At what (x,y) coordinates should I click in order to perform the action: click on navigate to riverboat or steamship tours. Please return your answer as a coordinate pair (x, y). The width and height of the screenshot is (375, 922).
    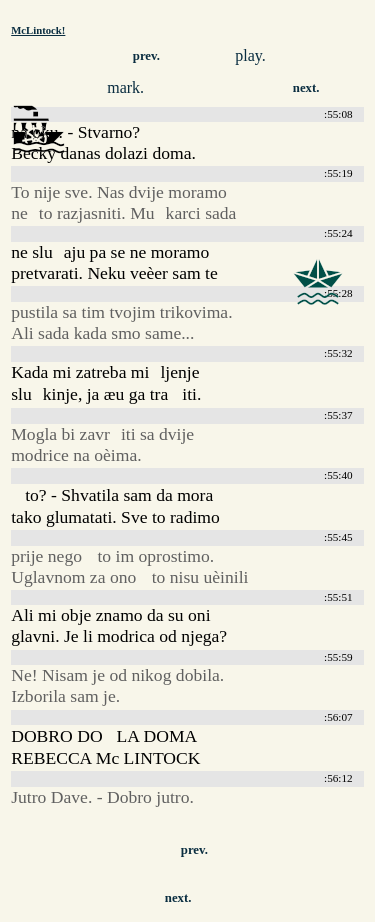
    Looking at the image, I should click on (39, 131).